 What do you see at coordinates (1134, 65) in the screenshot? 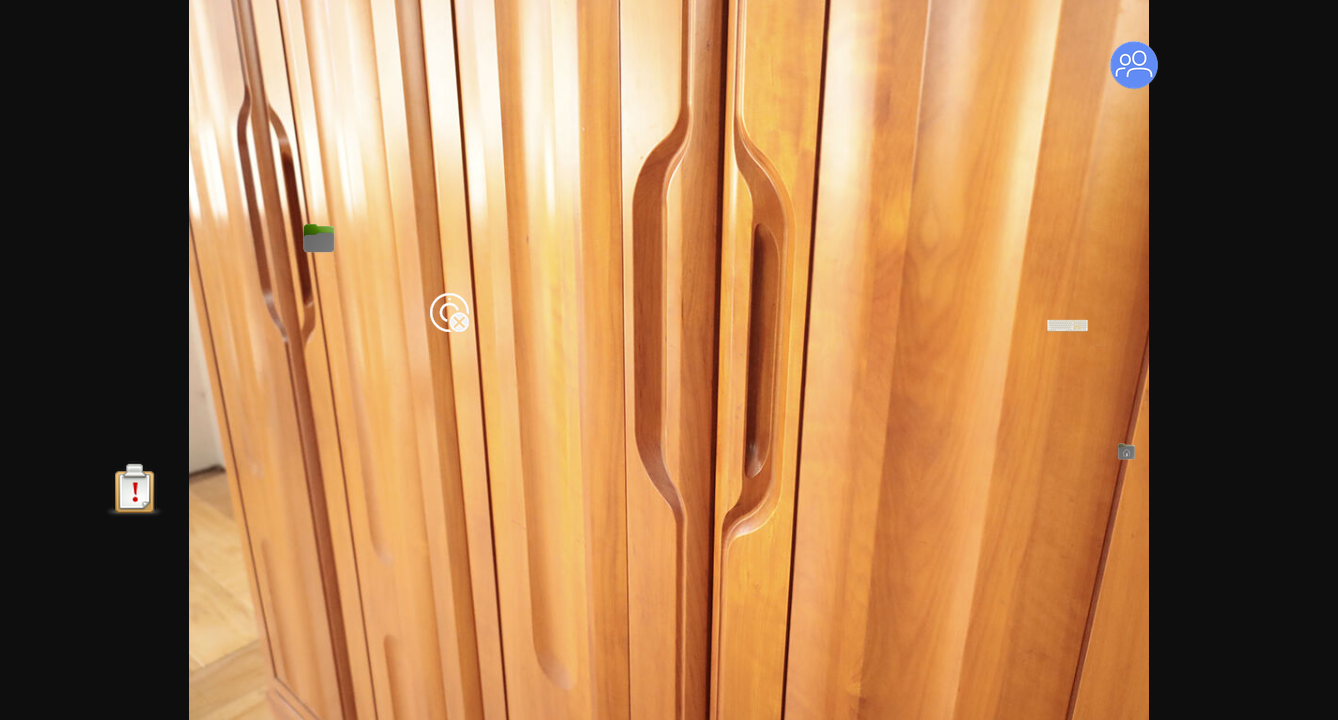
I see `switch to a different user account` at bounding box center [1134, 65].